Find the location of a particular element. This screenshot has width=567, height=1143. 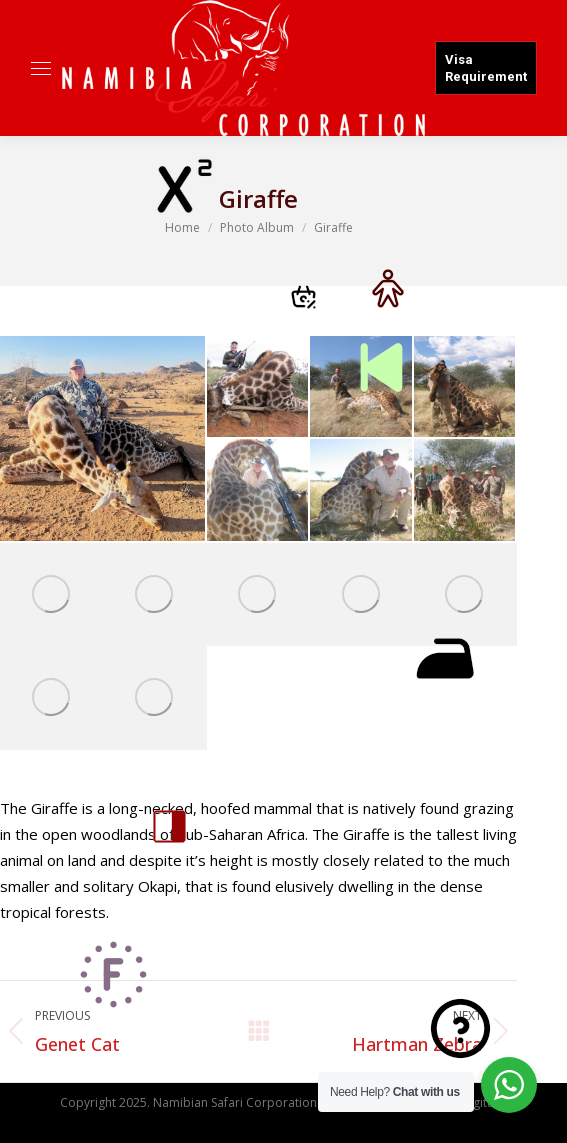

access help or support information is located at coordinates (460, 1028).